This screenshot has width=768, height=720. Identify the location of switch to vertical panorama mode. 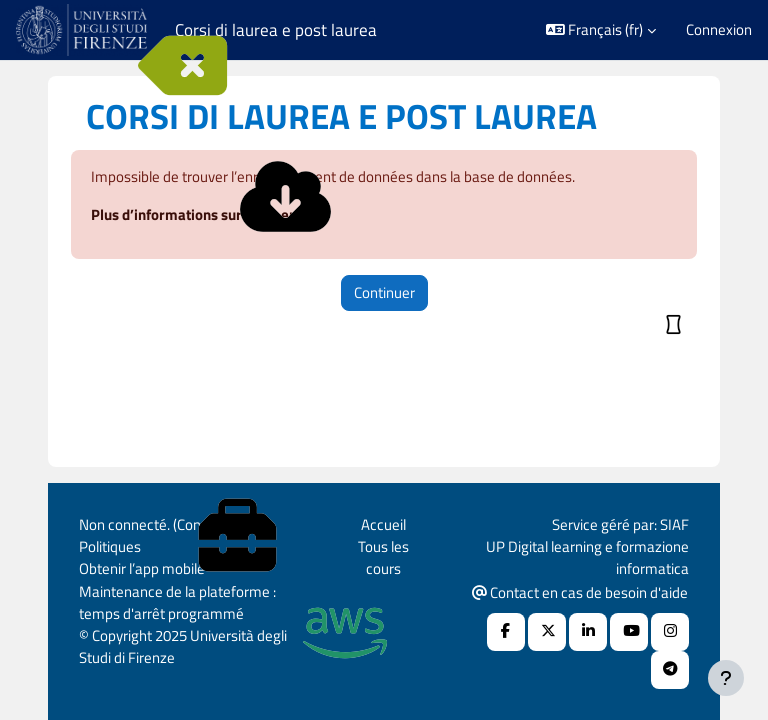
(673, 324).